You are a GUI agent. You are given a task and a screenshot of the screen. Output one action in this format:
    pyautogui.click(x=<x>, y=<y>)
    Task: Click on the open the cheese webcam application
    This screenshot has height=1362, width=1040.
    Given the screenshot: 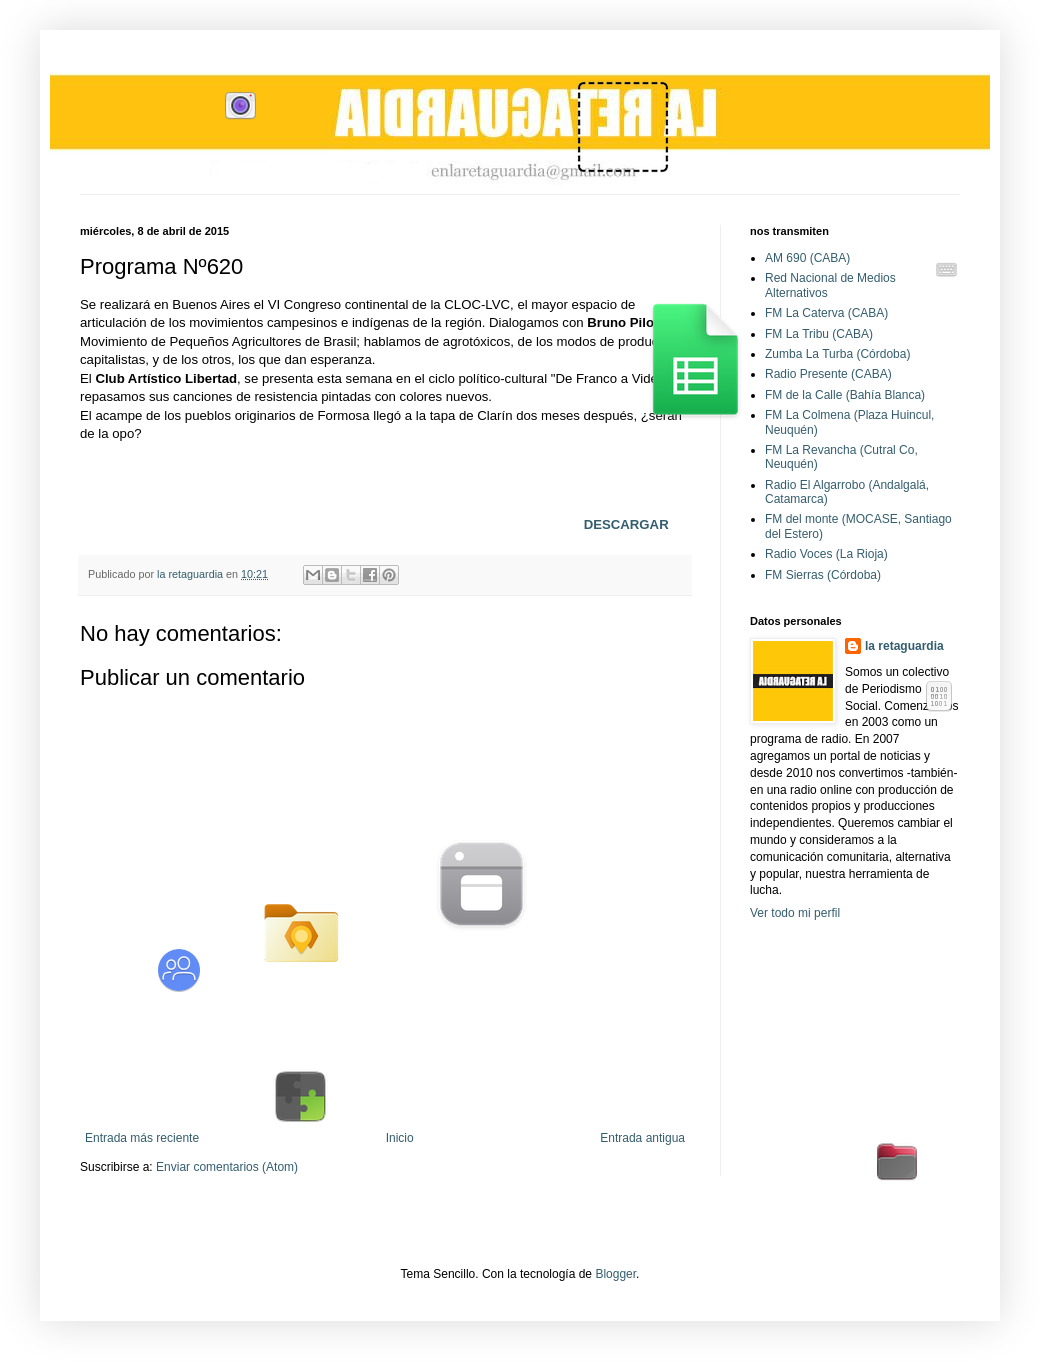 What is the action you would take?
    pyautogui.click(x=240, y=105)
    